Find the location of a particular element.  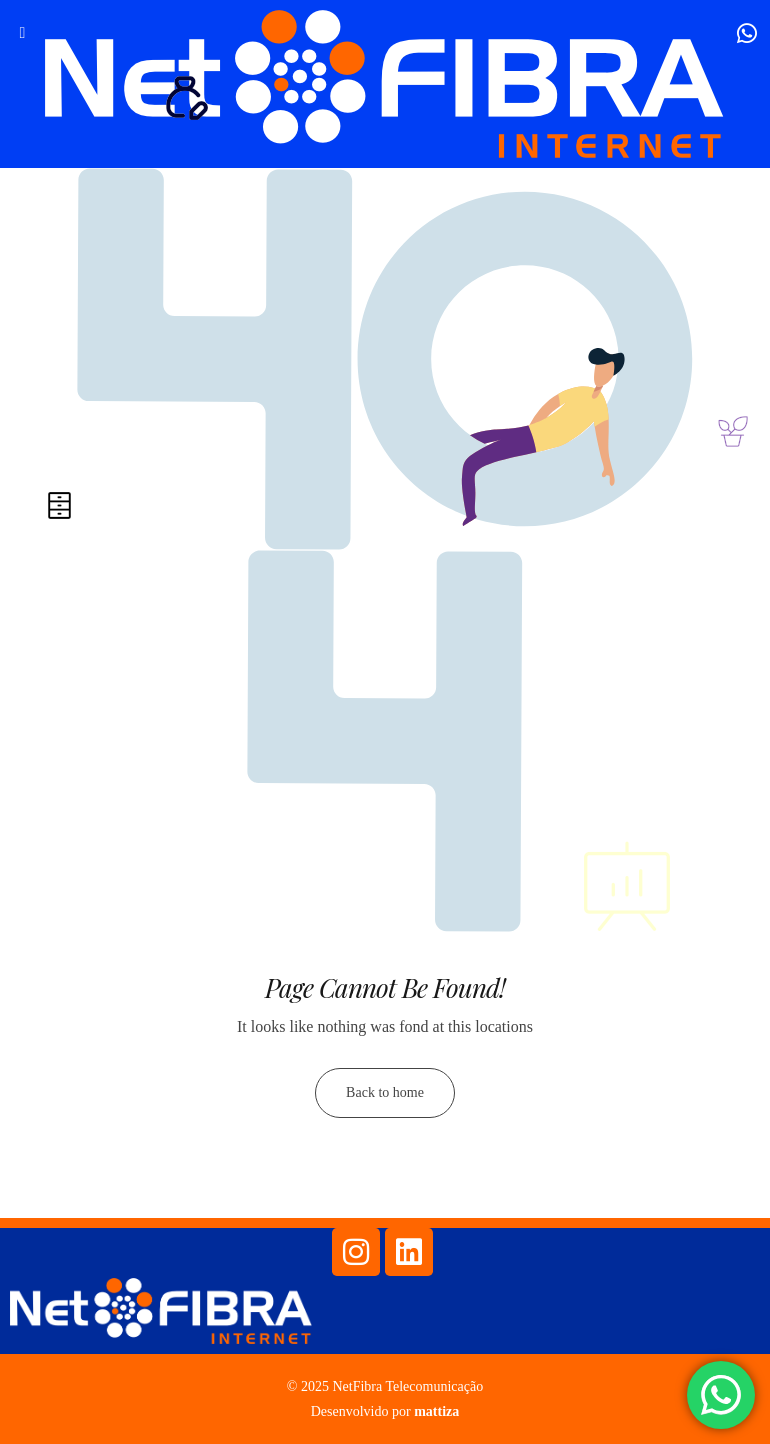

edit budget or savings details is located at coordinates (185, 97).